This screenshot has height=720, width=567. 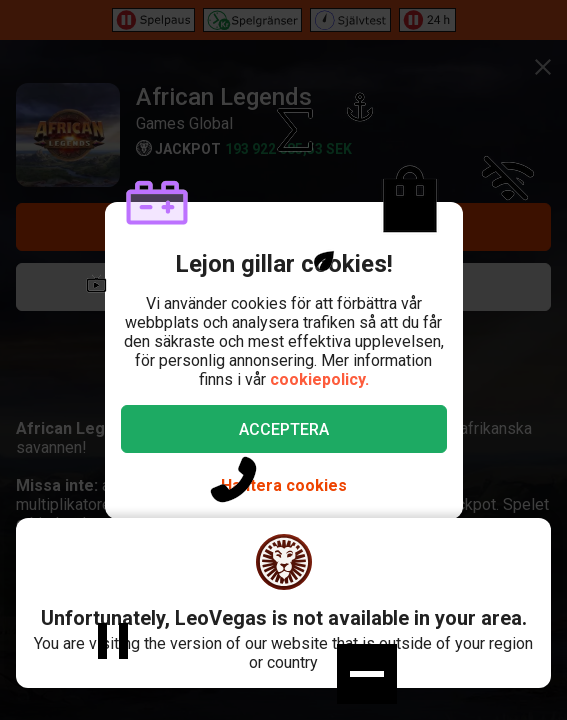 I want to click on pause media playback, so click(x=113, y=641).